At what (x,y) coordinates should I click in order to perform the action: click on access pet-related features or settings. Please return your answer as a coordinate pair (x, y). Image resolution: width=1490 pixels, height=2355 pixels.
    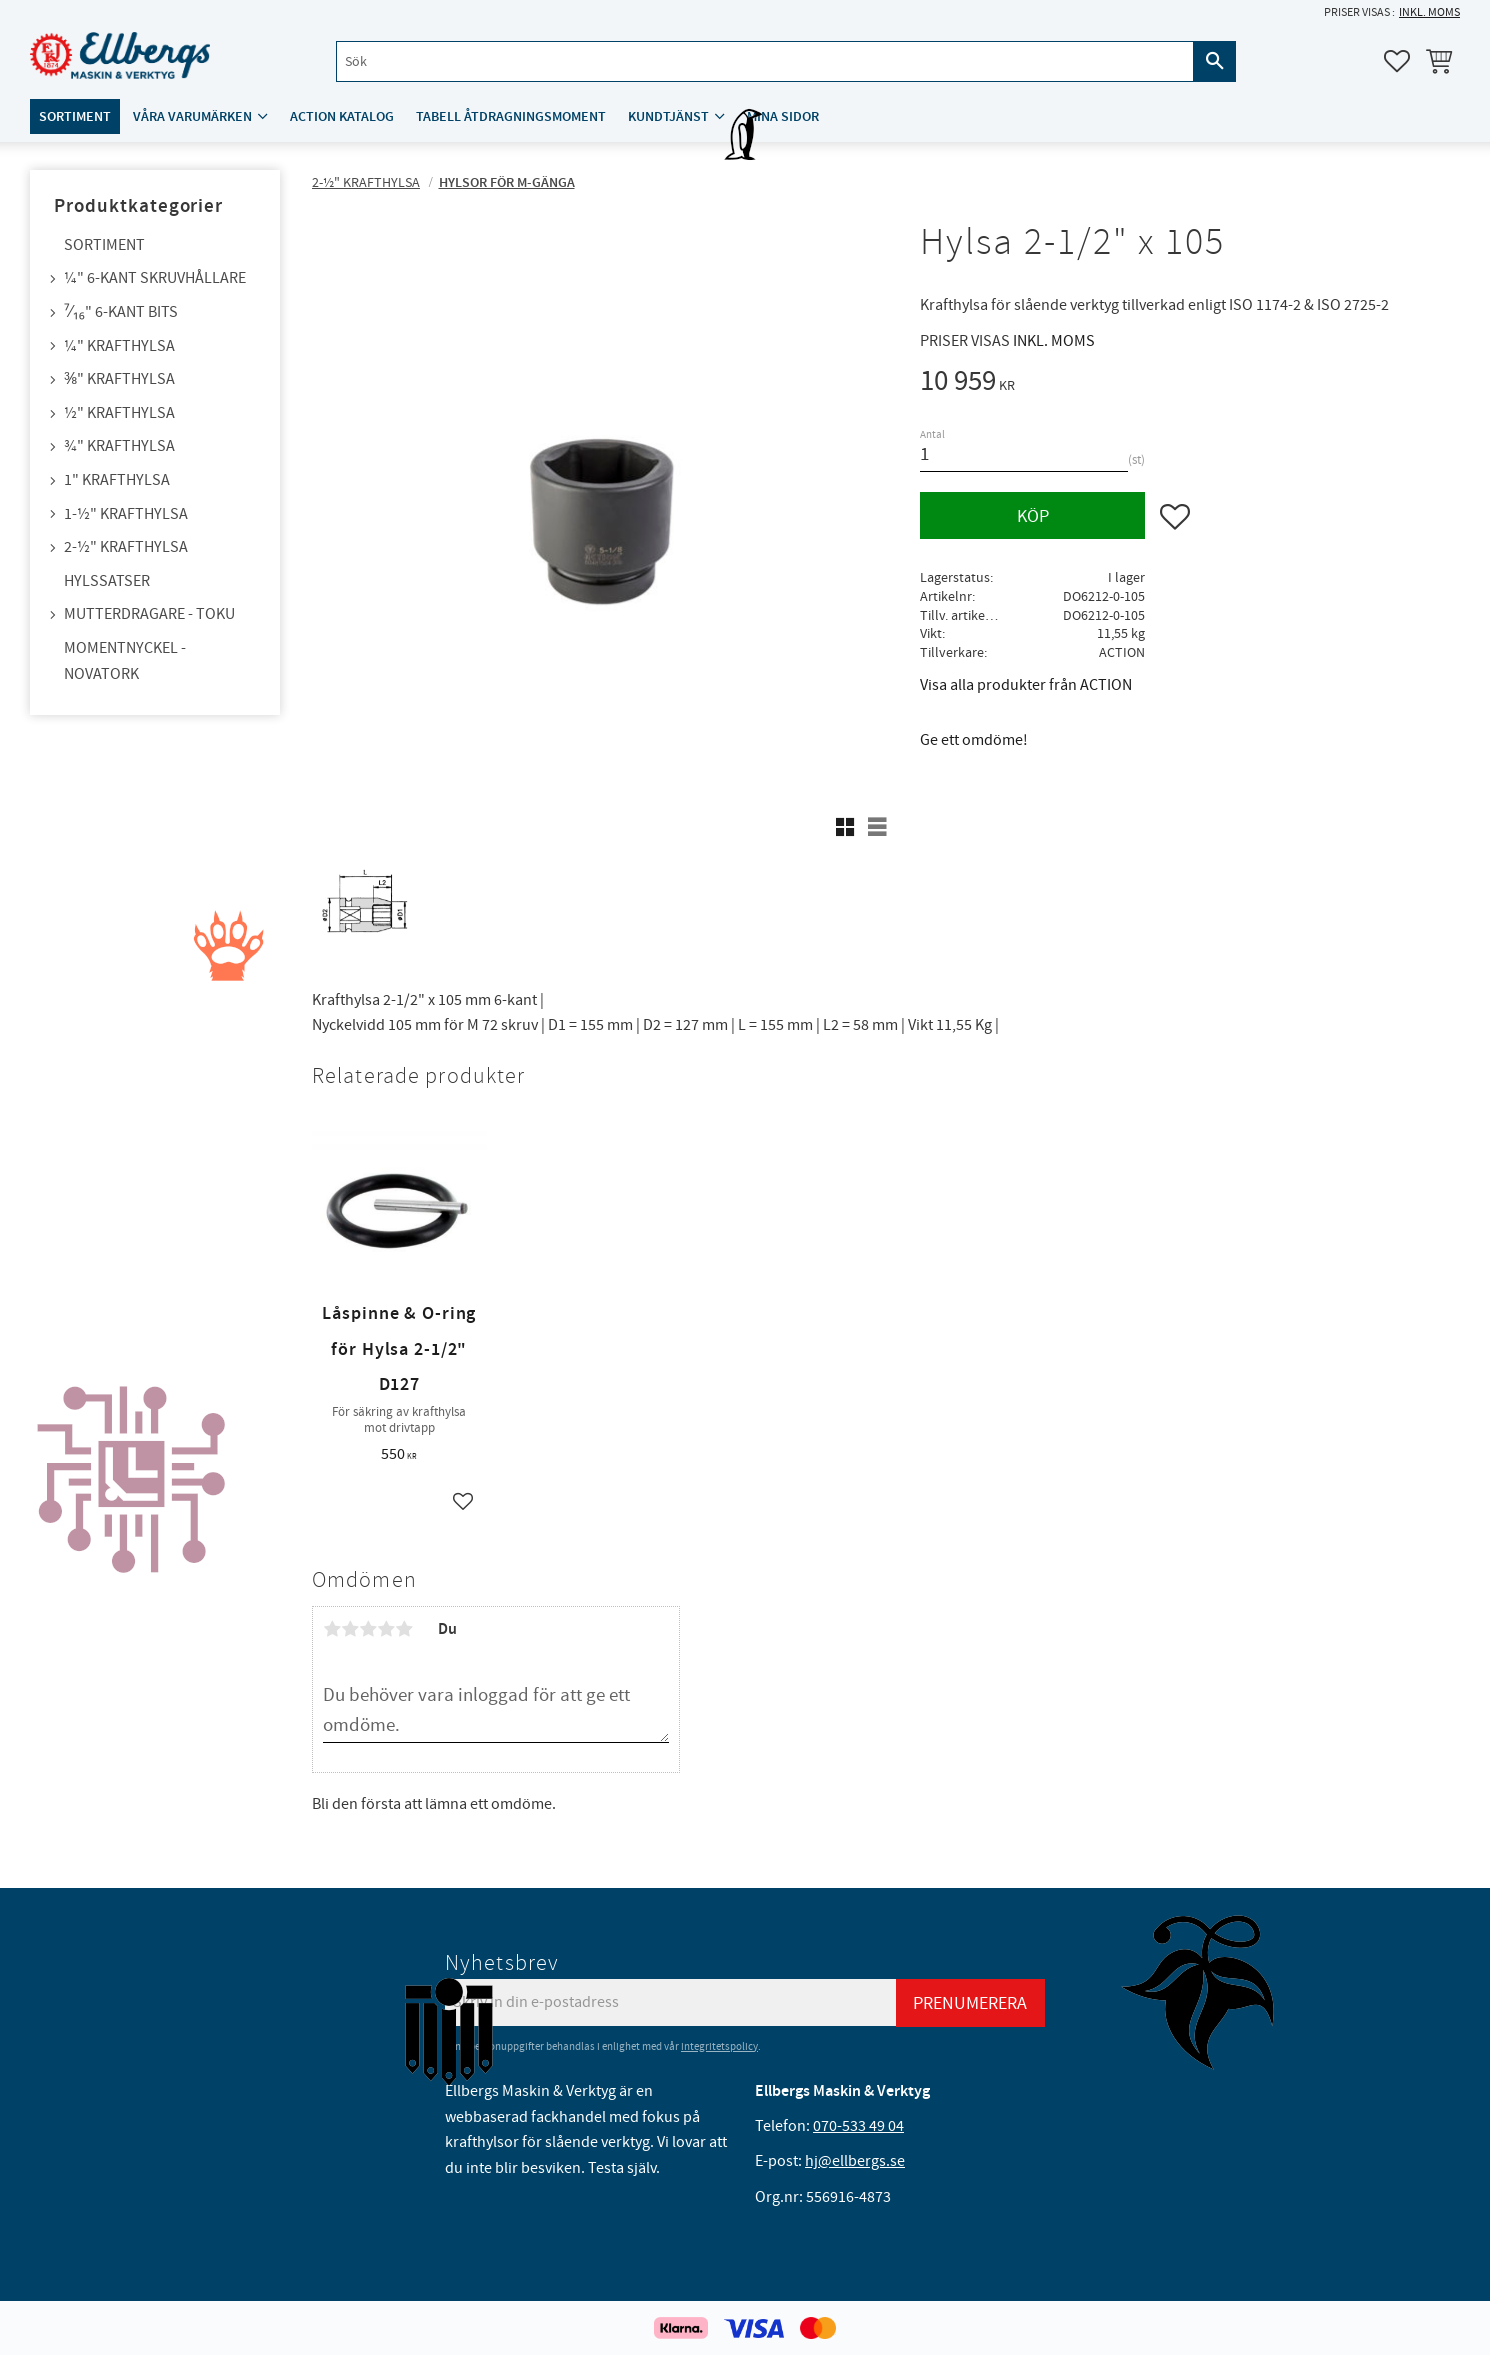
    Looking at the image, I should click on (229, 945).